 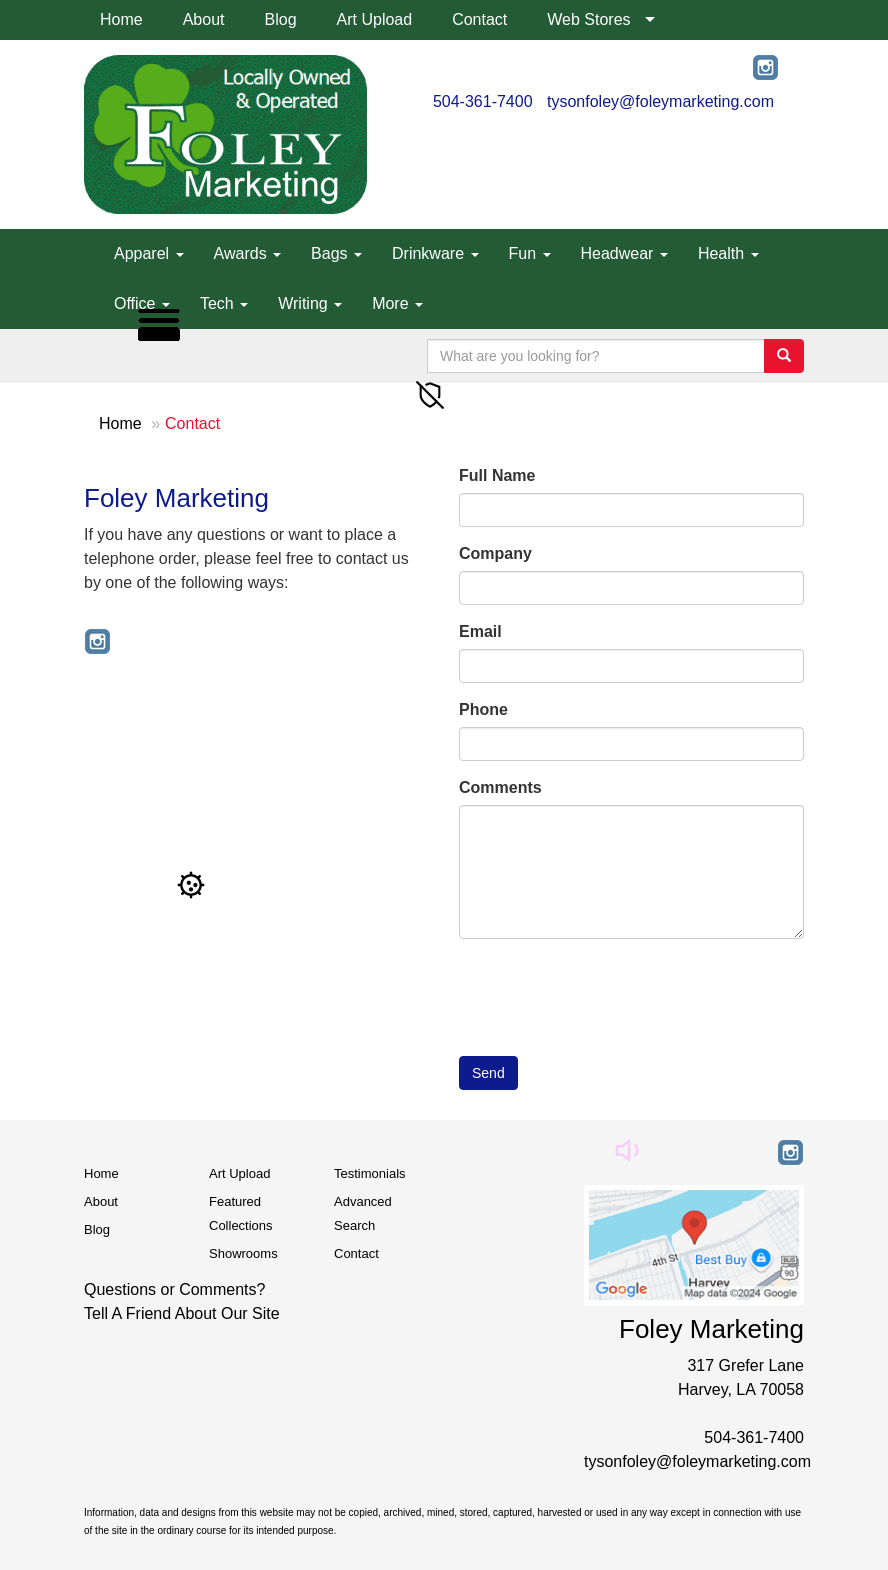 I want to click on adjust volume to low level, so click(x=630, y=1150).